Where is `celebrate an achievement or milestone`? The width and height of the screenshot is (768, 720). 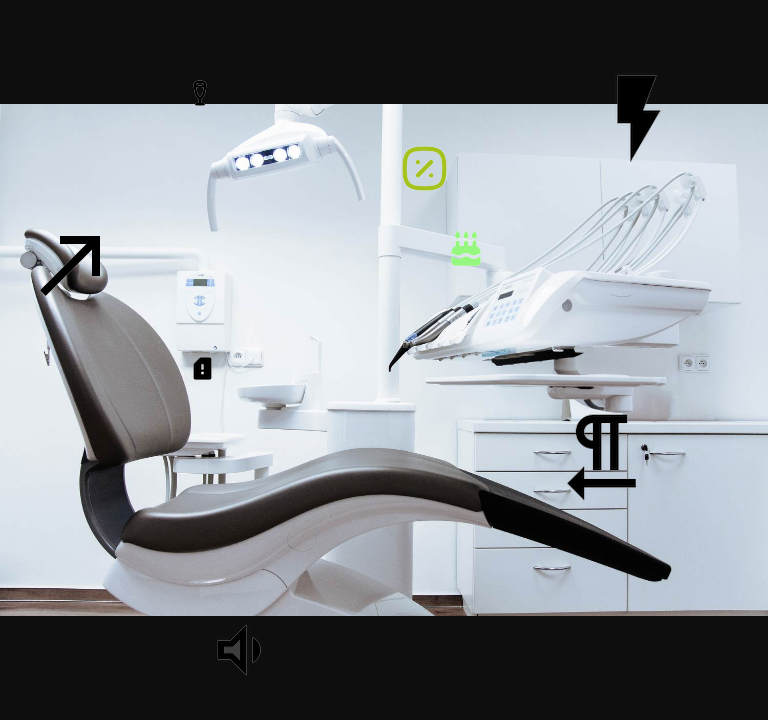
celebrate an achievement or milestone is located at coordinates (200, 93).